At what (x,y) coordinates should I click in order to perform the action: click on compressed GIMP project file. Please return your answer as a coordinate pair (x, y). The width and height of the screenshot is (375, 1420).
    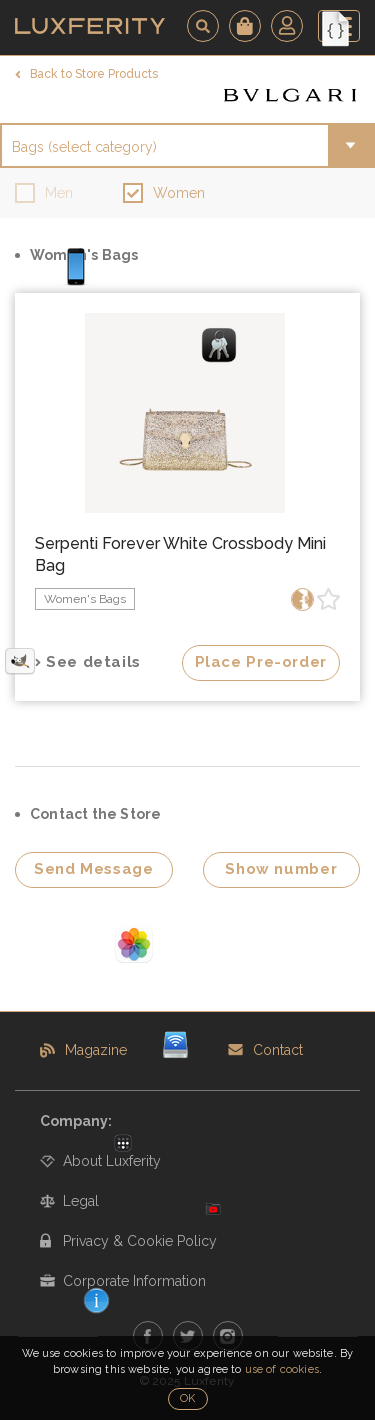
    Looking at the image, I should click on (20, 660).